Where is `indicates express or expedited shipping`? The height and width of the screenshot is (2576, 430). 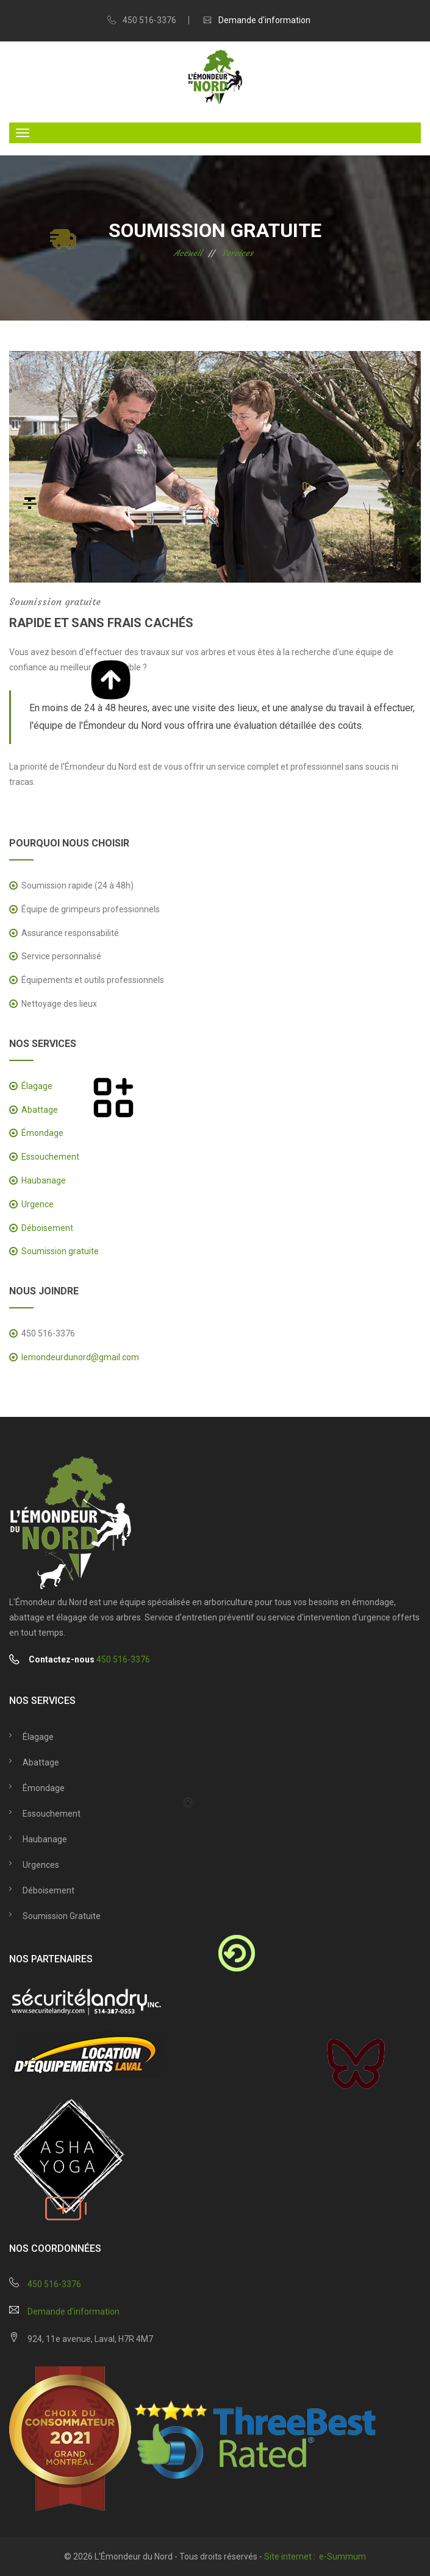
indicates express or expedited shipping is located at coordinates (63, 238).